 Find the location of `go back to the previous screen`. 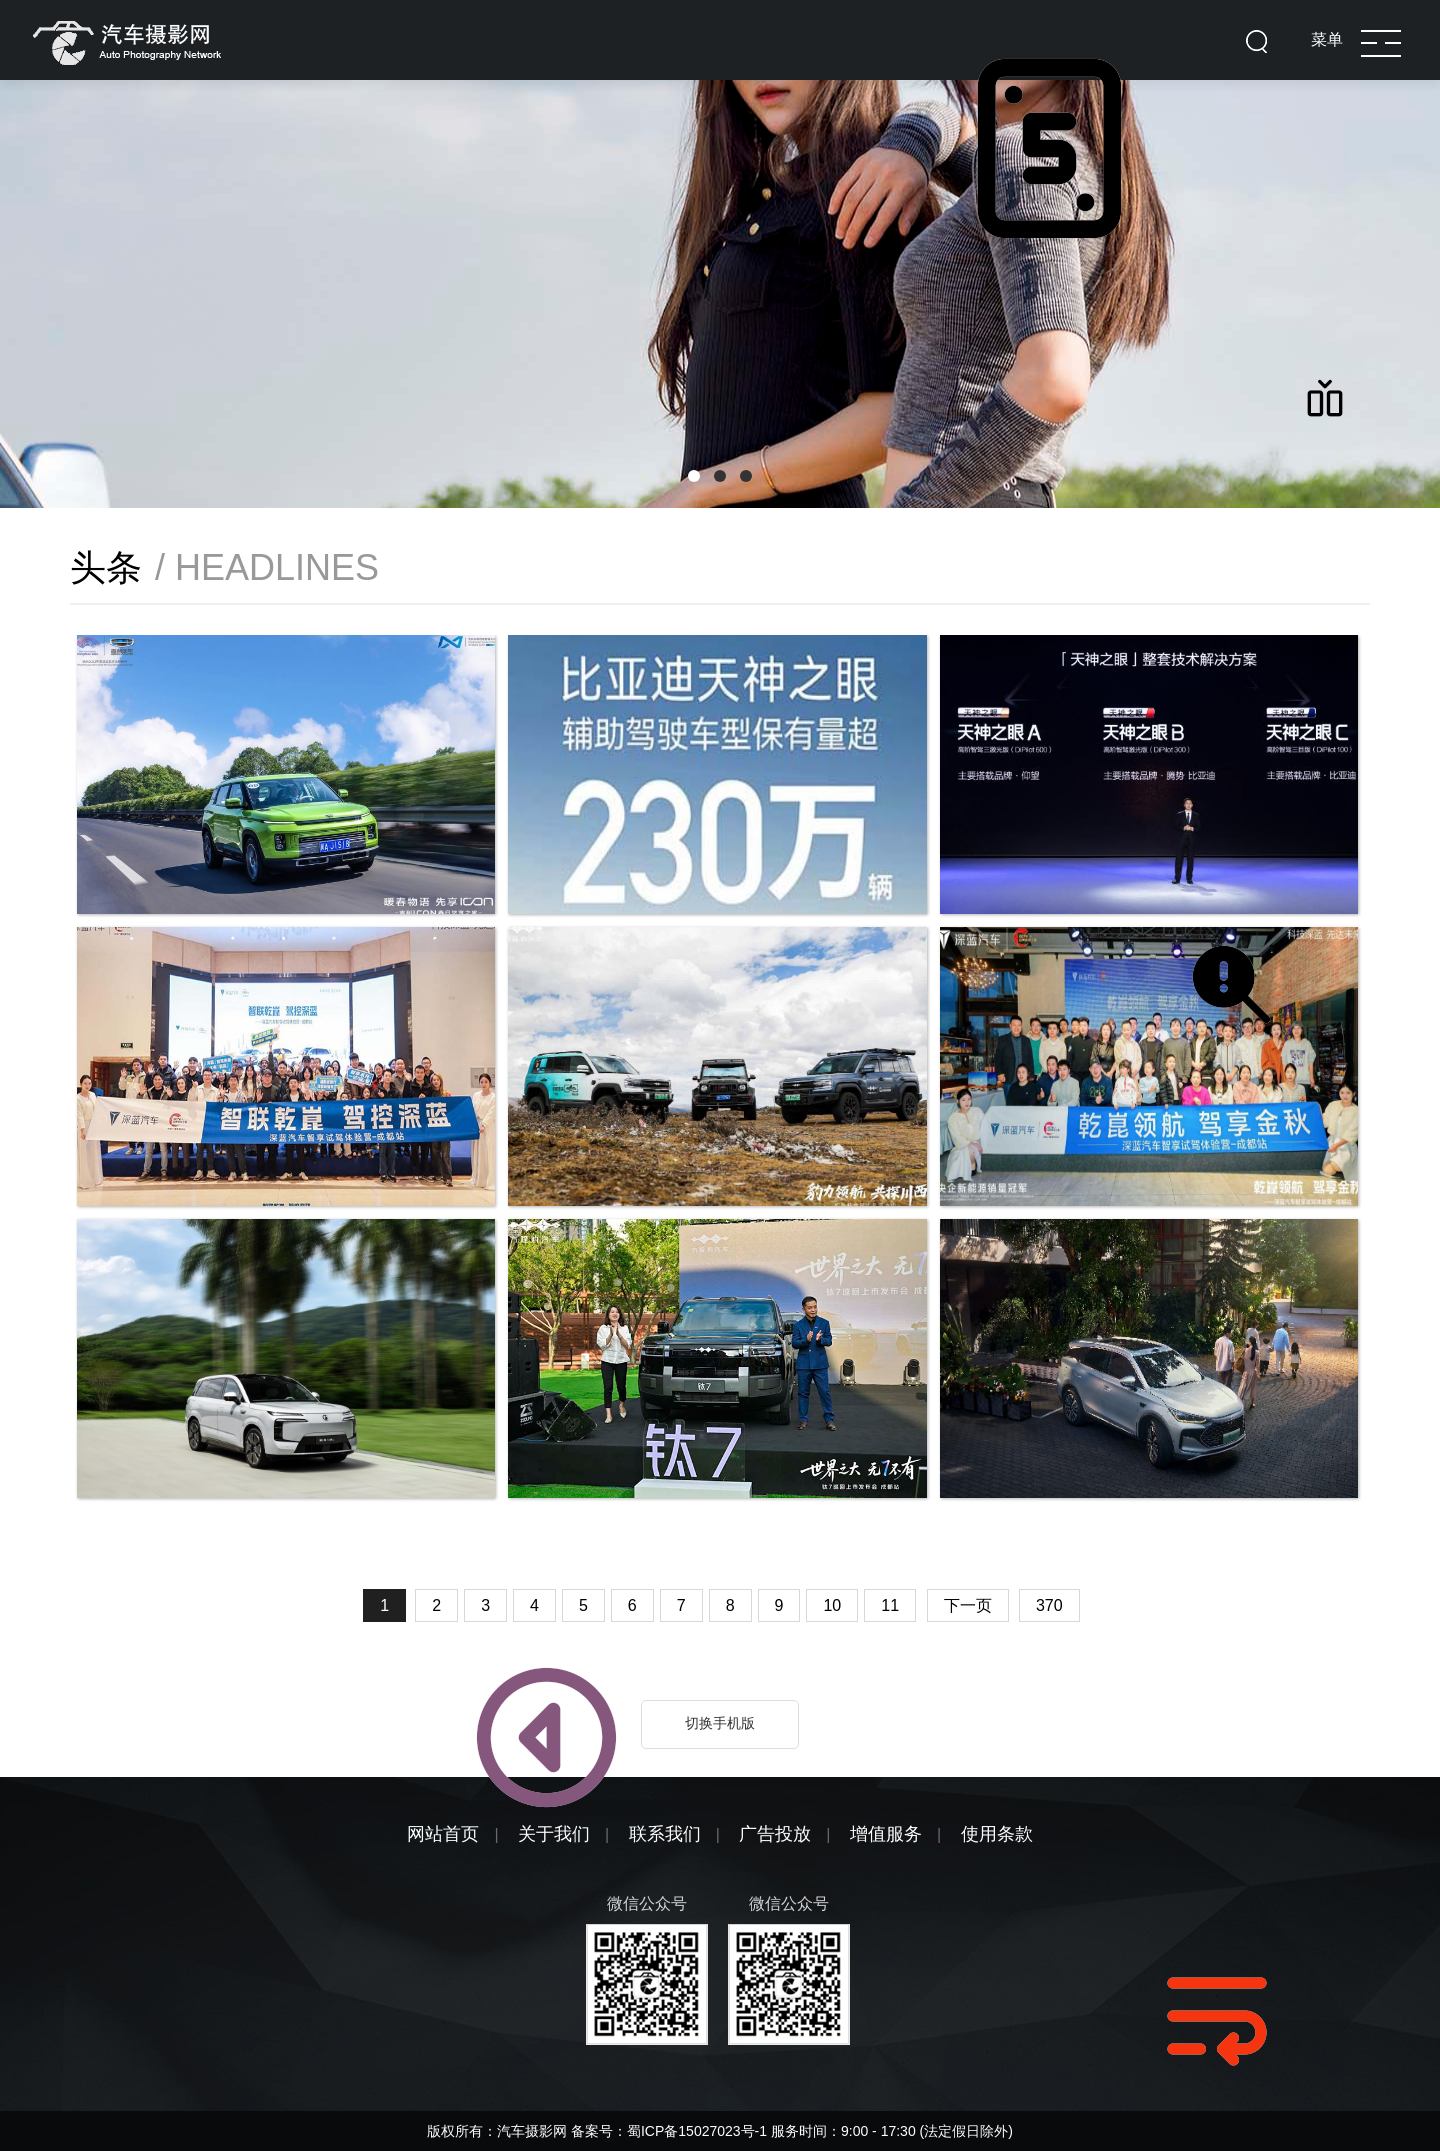

go back to the previous screen is located at coordinates (546, 1737).